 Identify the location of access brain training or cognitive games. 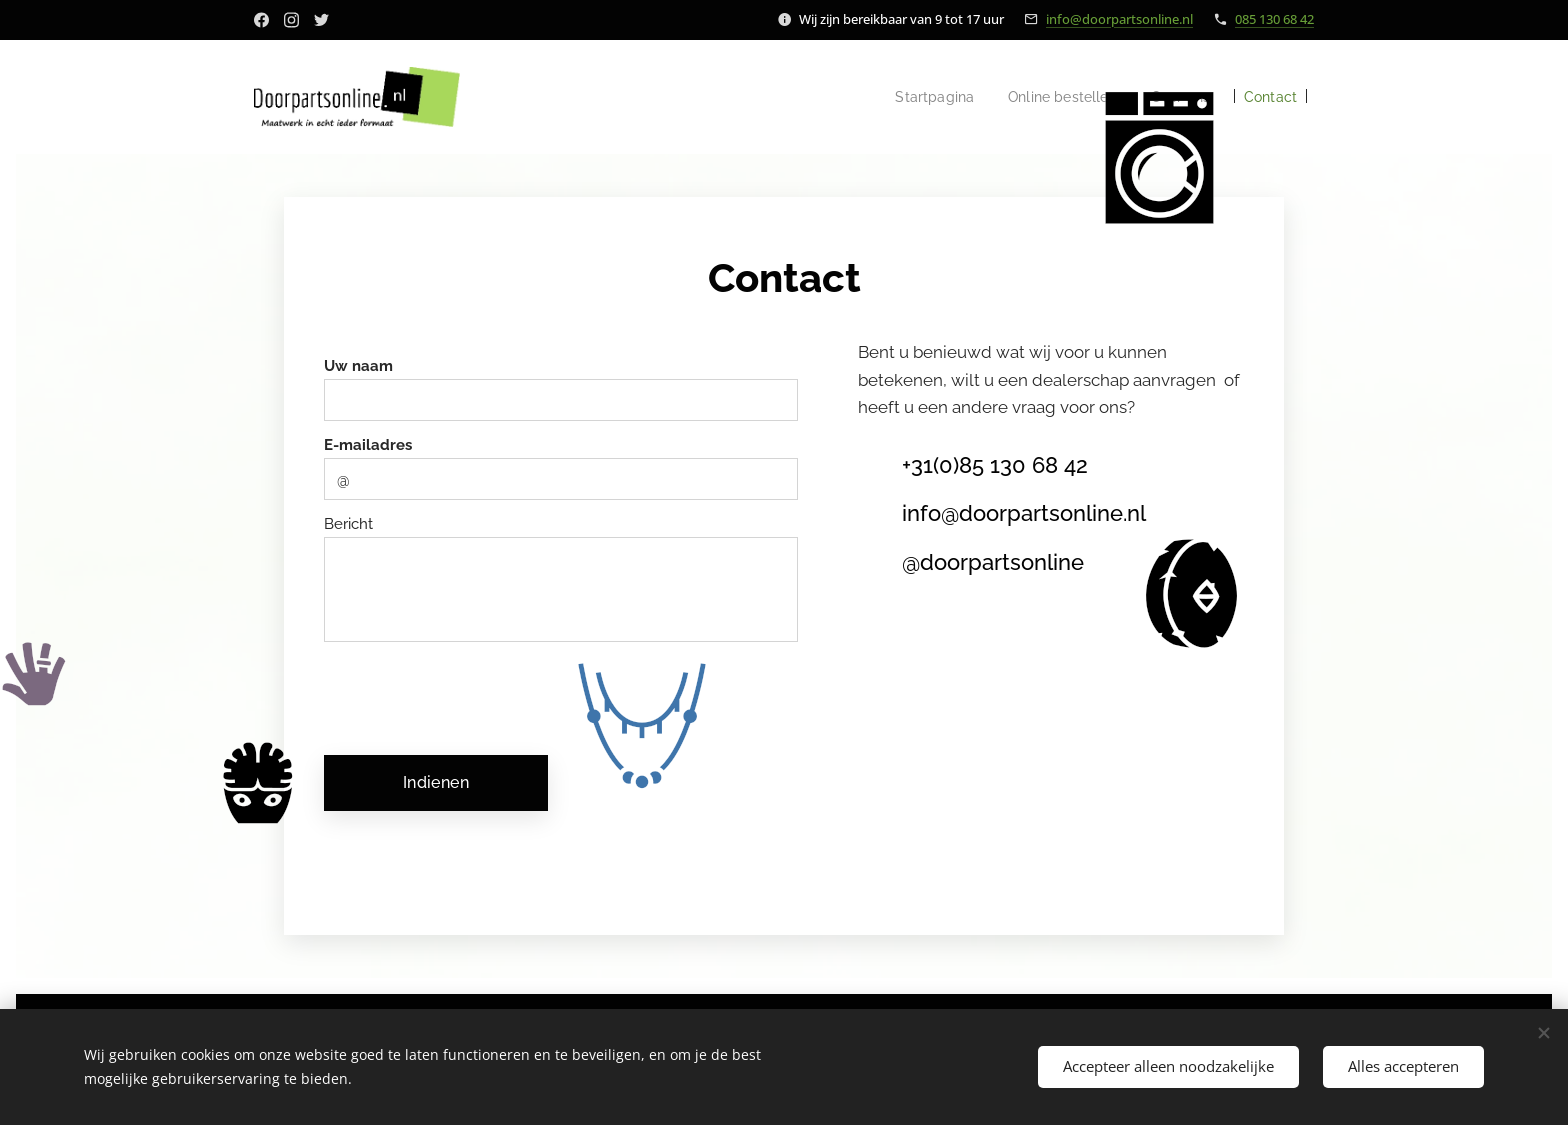
(256, 783).